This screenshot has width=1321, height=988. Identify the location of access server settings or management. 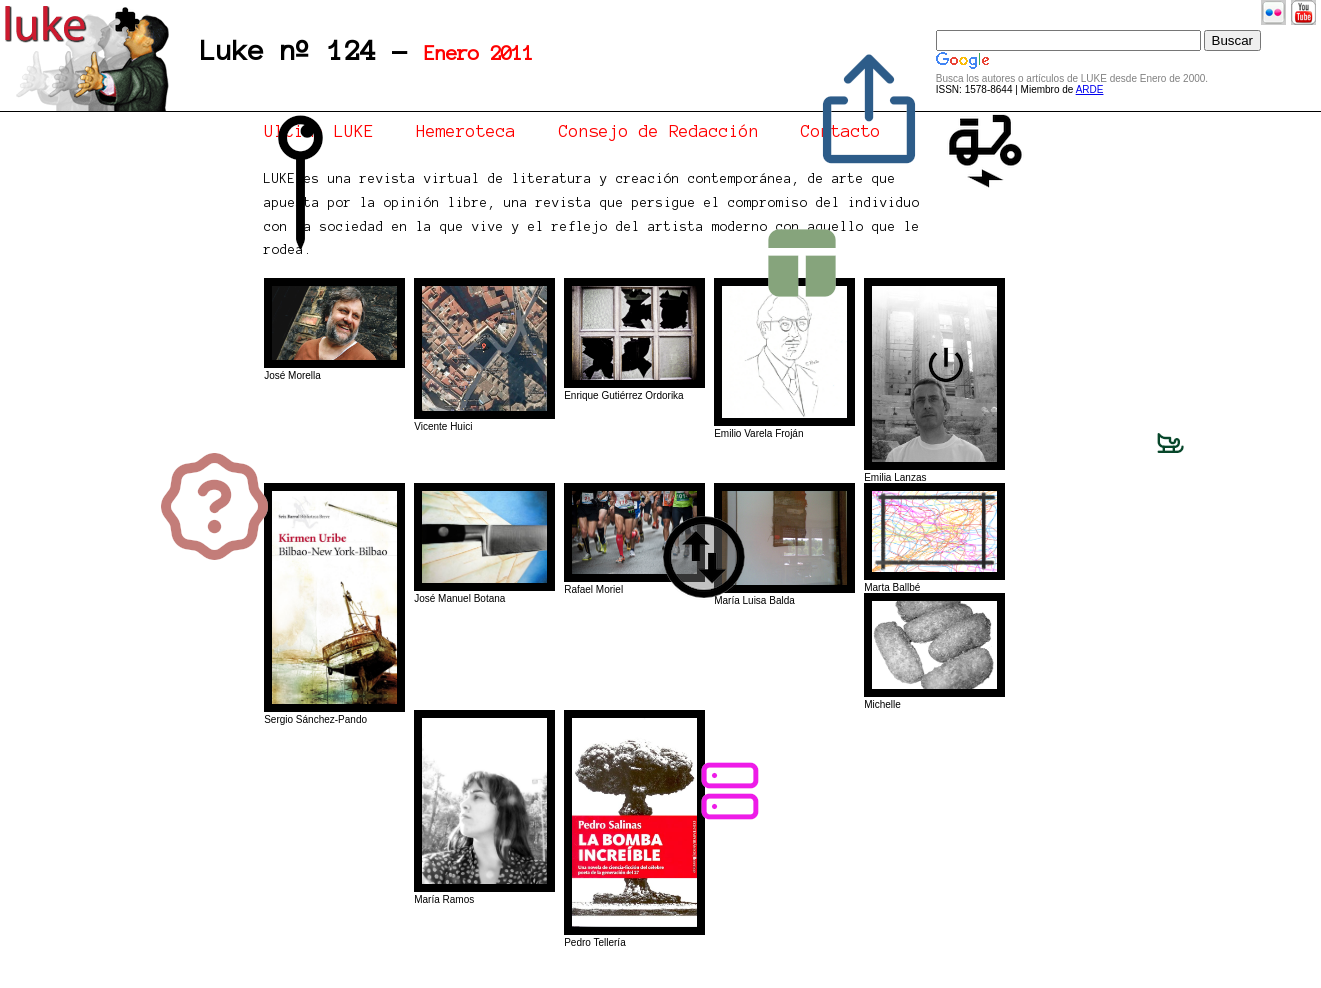
(730, 791).